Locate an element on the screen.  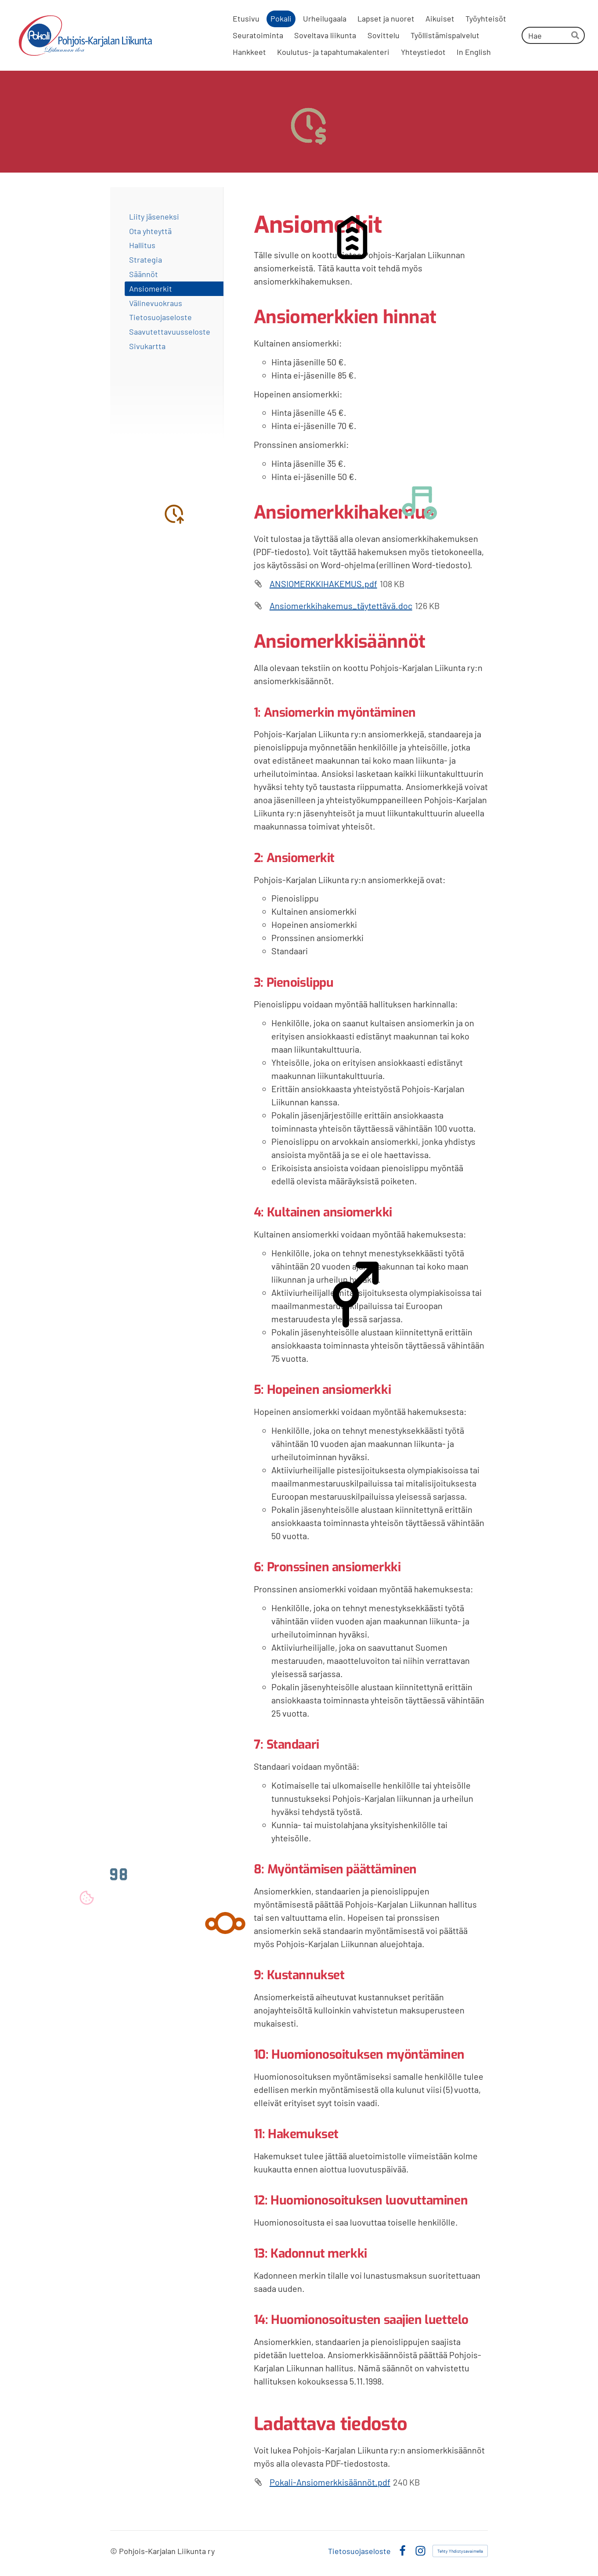
view hourly rate or time-based pricing is located at coordinates (308, 125).